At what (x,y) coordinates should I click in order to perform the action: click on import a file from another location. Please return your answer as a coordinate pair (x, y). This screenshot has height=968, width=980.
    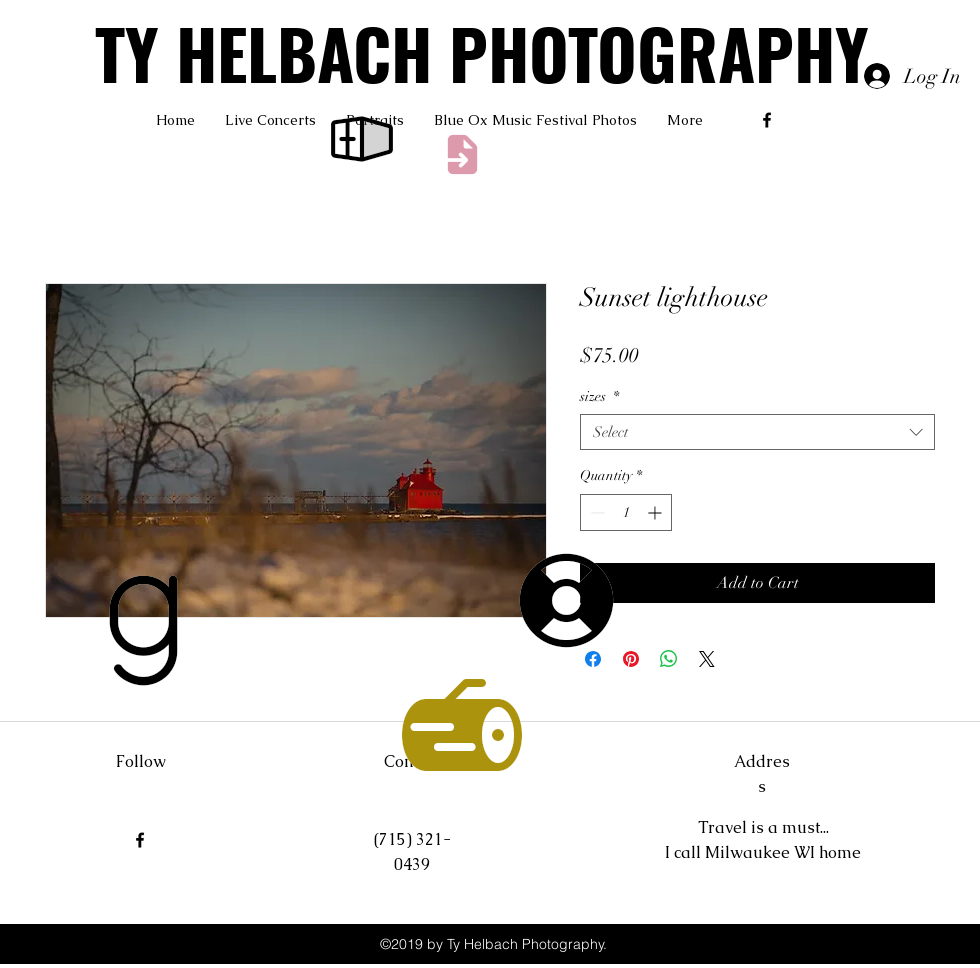
    Looking at the image, I should click on (462, 154).